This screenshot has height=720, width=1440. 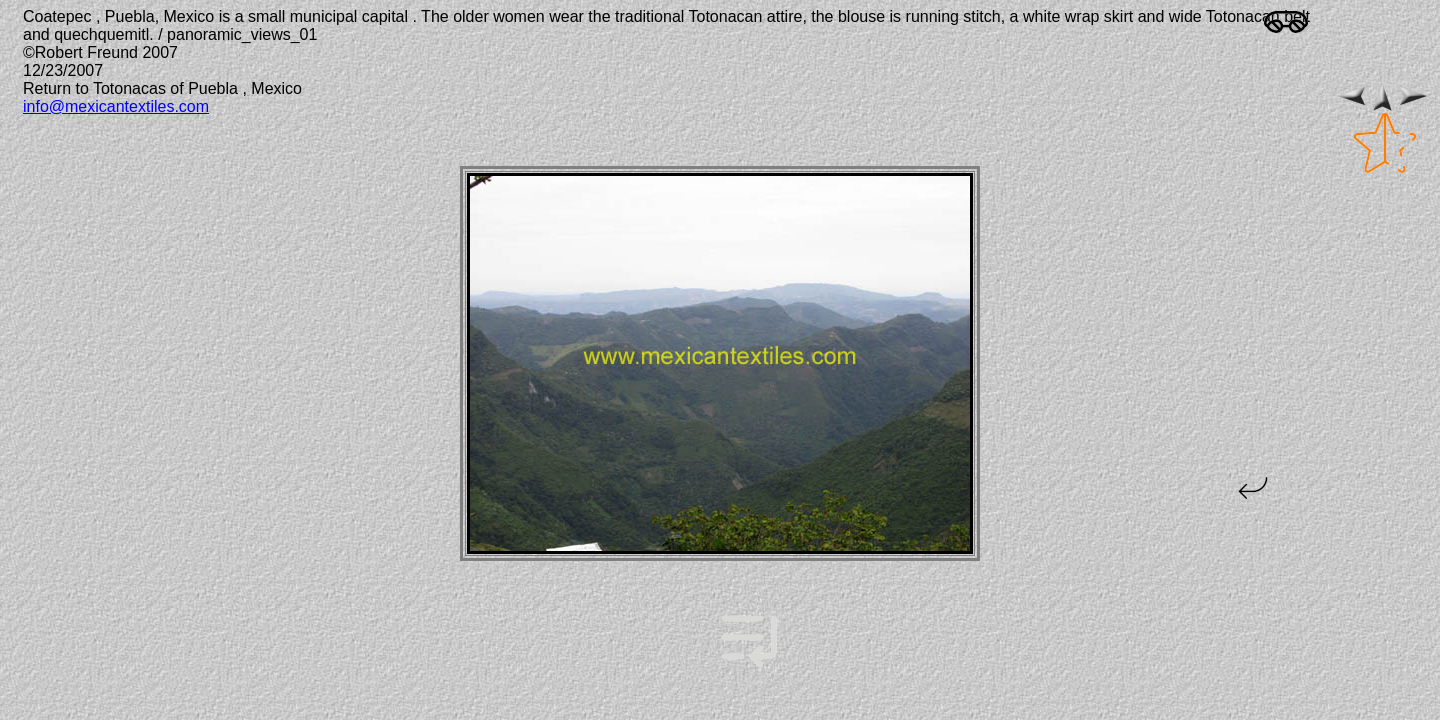 What do you see at coordinates (1385, 144) in the screenshot?
I see `indicates a partial or half-star rating` at bounding box center [1385, 144].